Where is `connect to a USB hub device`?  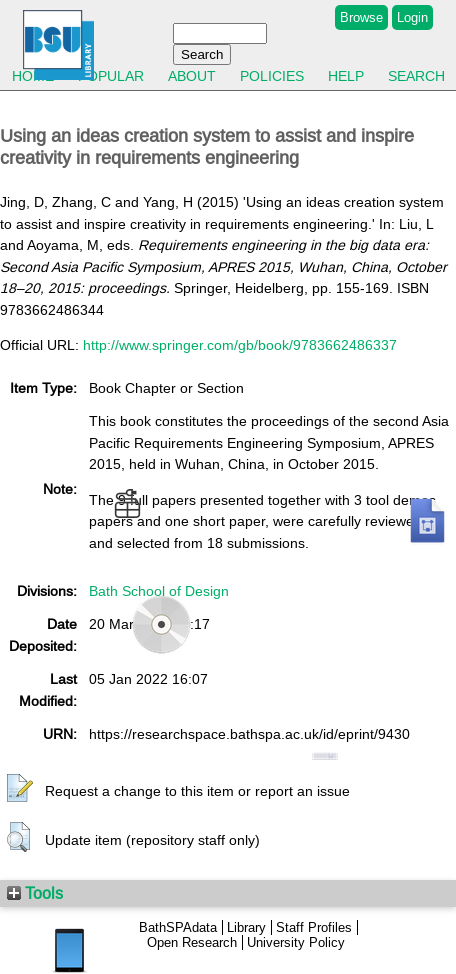
connect to a USB hub device is located at coordinates (127, 503).